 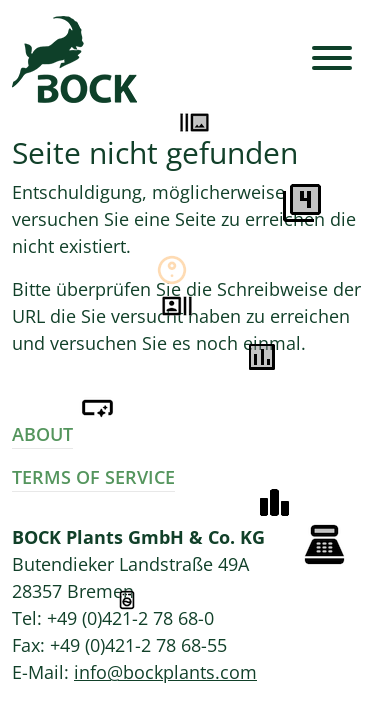 What do you see at coordinates (194, 122) in the screenshot?
I see `enable burst mode for rapid photo capture` at bounding box center [194, 122].